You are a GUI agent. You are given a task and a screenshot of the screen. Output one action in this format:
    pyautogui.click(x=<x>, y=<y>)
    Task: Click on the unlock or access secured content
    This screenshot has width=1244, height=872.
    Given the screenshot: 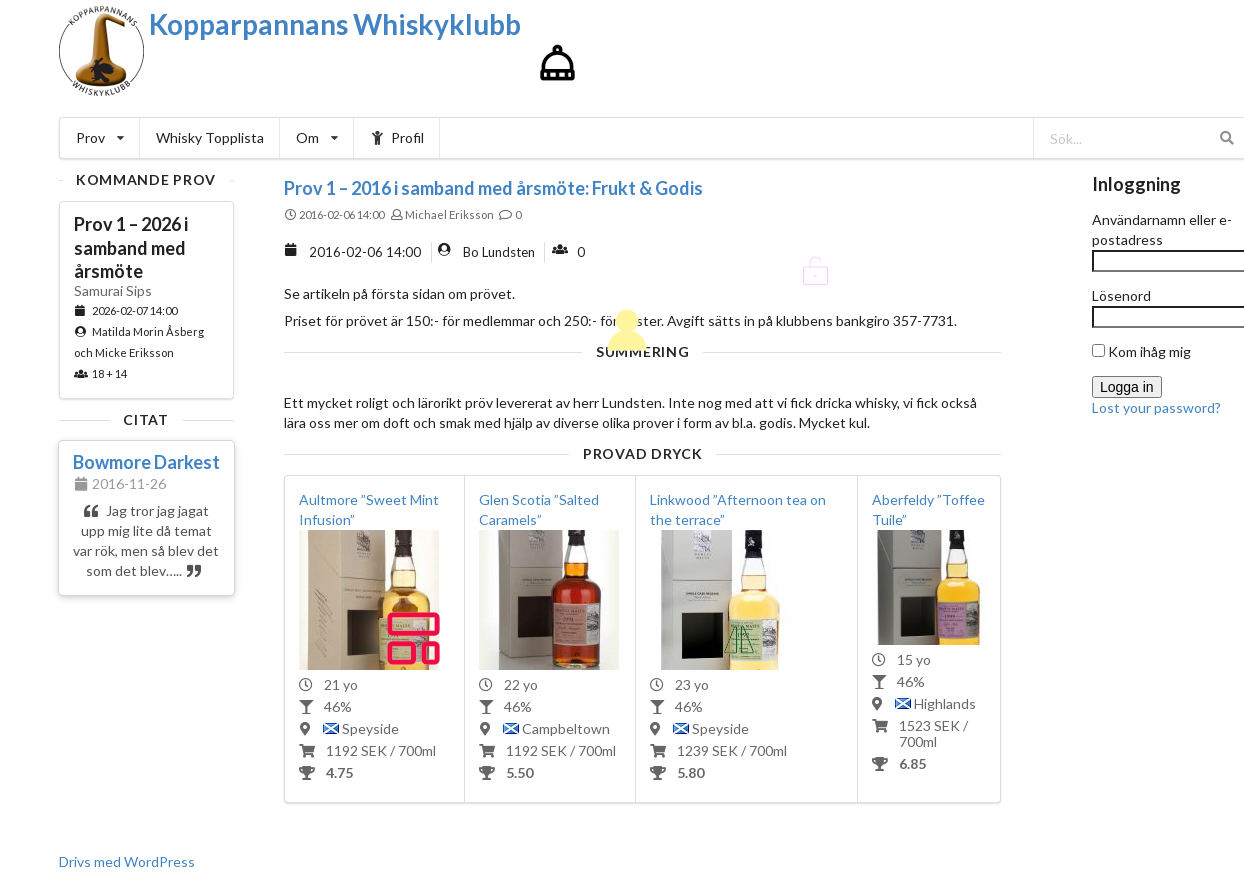 What is the action you would take?
    pyautogui.click(x=815, y=272)
    